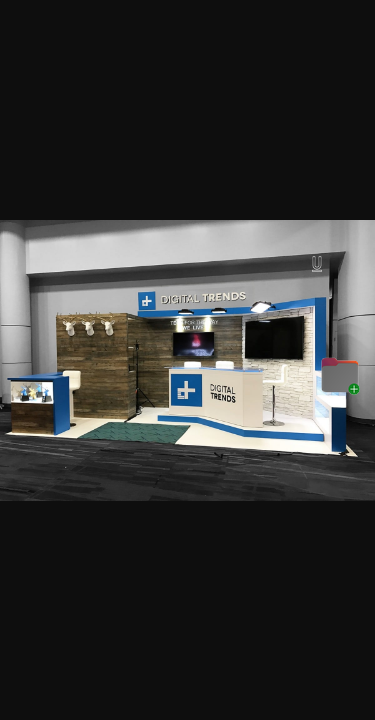 The image size is (375, 720). What do you see at coordinates (340, 375) in the screenshot?
I see `create a new folder` at bounding box center [340, 375].